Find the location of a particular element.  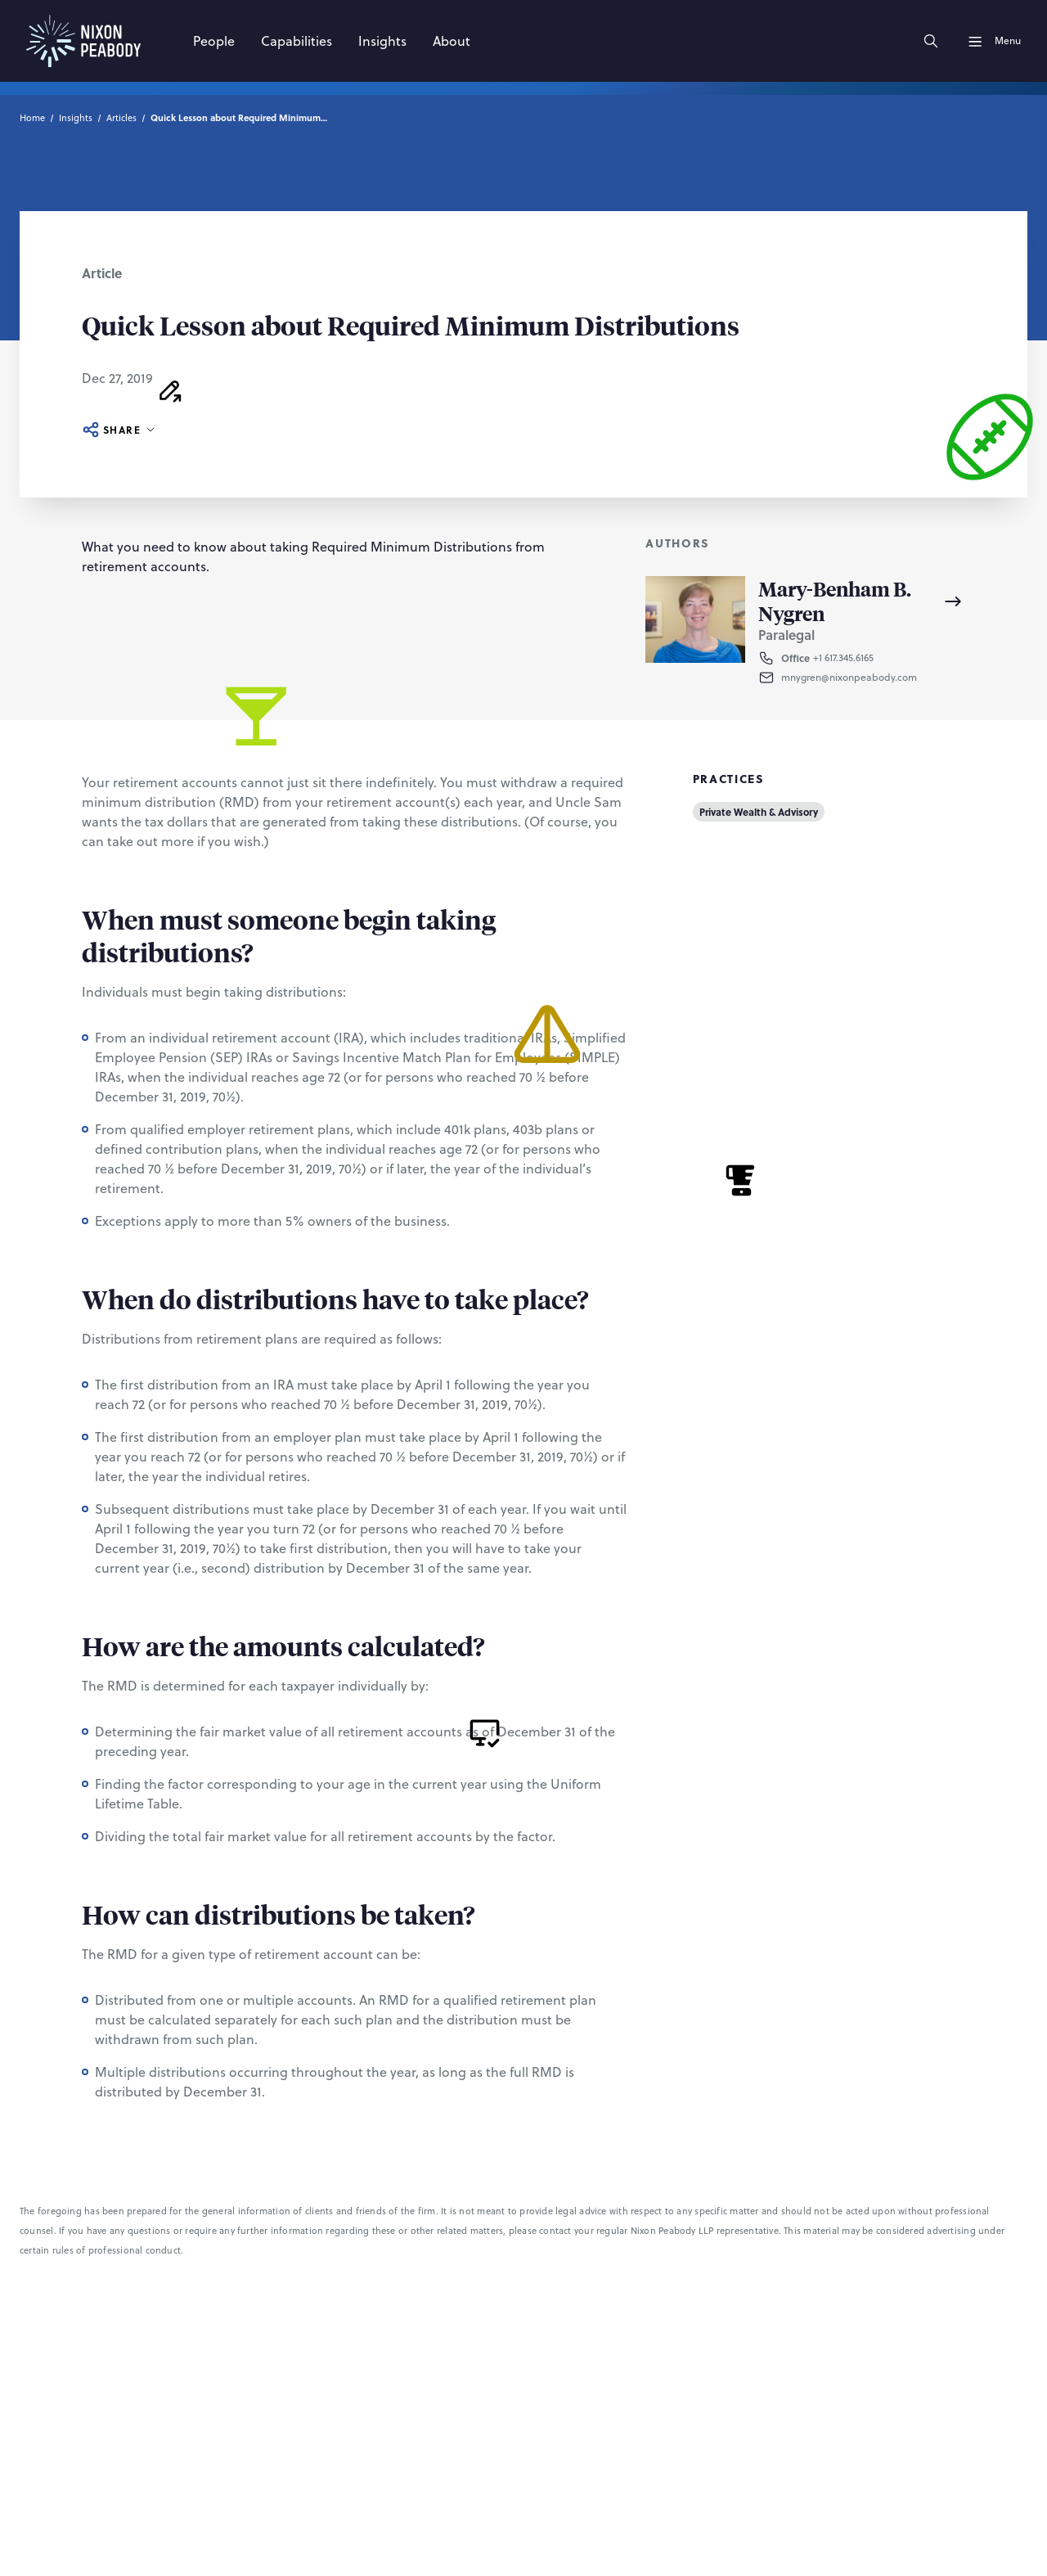

access blender 3D software is located at coordinates (741, 1180).